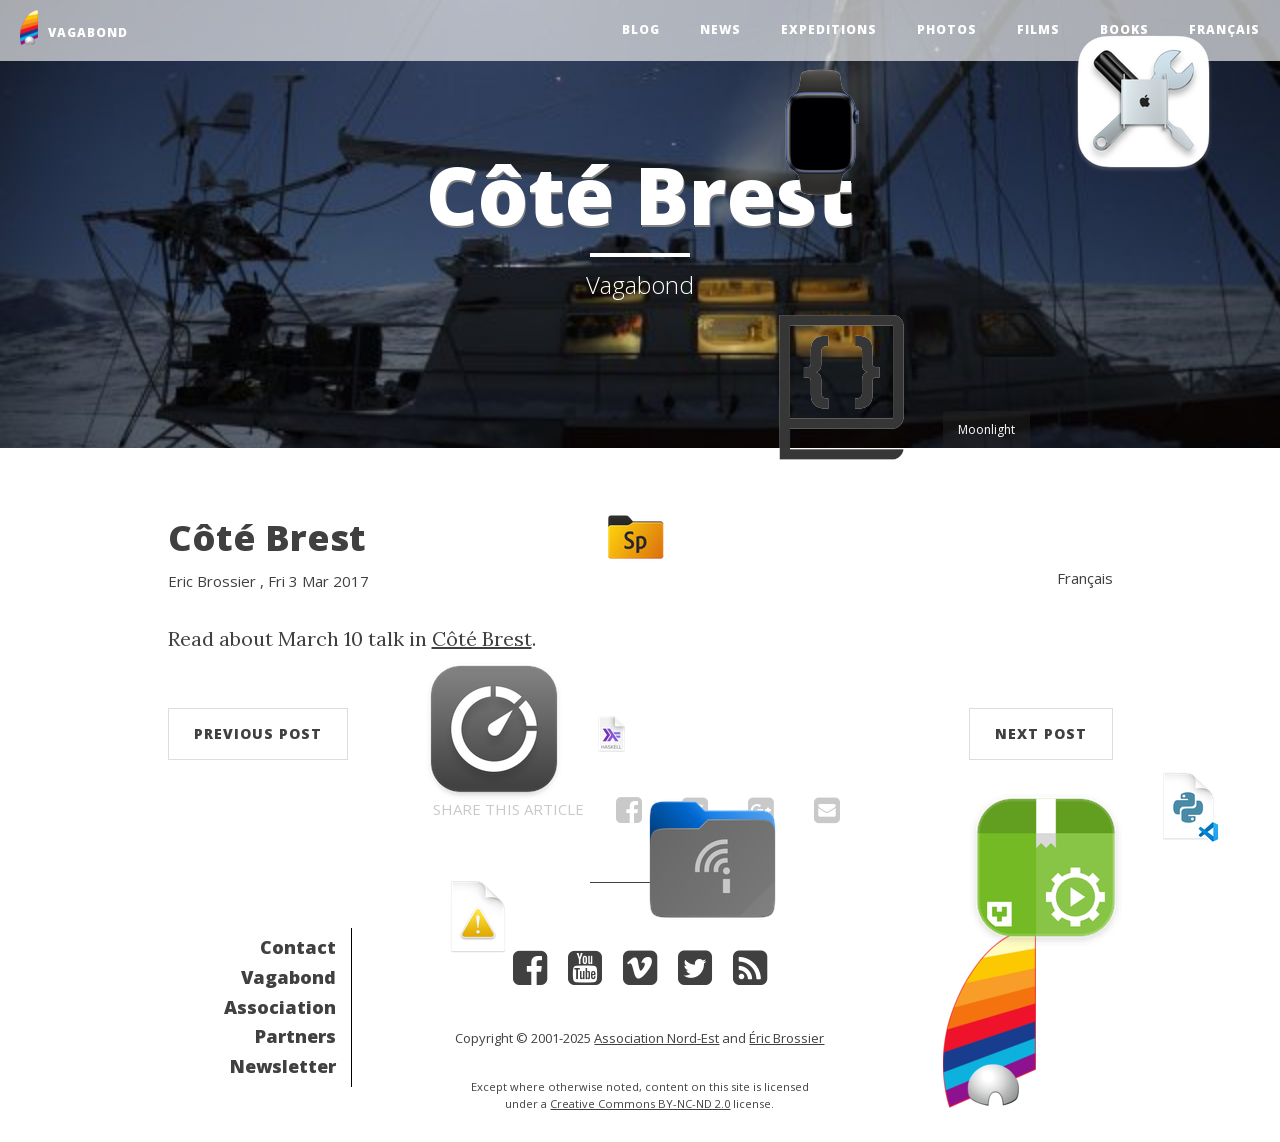  Describe the element at coordinates (1143, 101) in the screenshot. I see `manage expansion card and slot settings` at that location.